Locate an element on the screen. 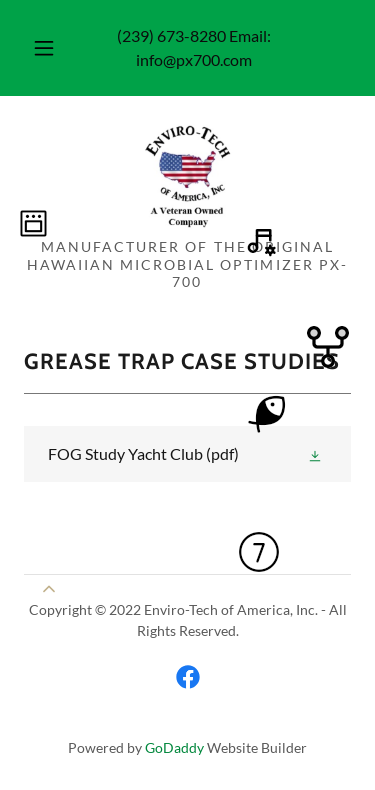 The image size is (375, 790). browse seafood or fish-related content is located at coordinates (268, 413).